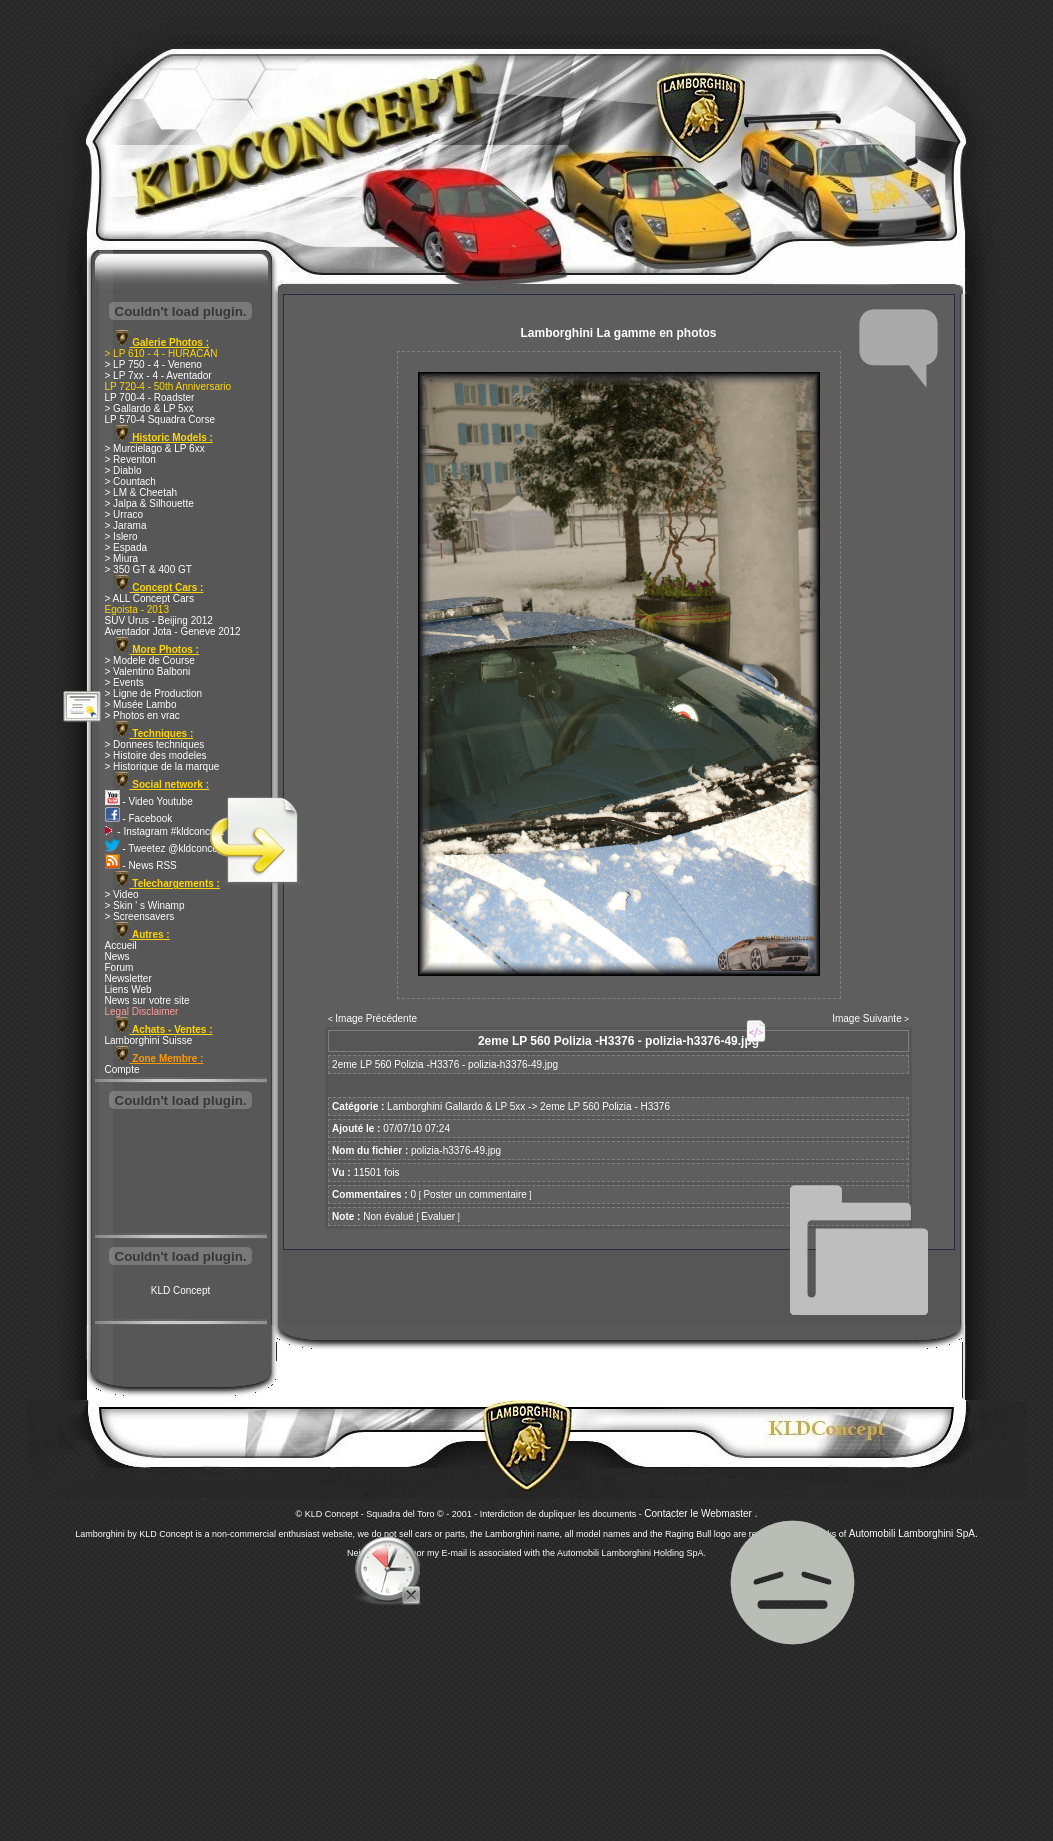  I want to click on indicates user is tired or exhausted, so click(792, 1582).